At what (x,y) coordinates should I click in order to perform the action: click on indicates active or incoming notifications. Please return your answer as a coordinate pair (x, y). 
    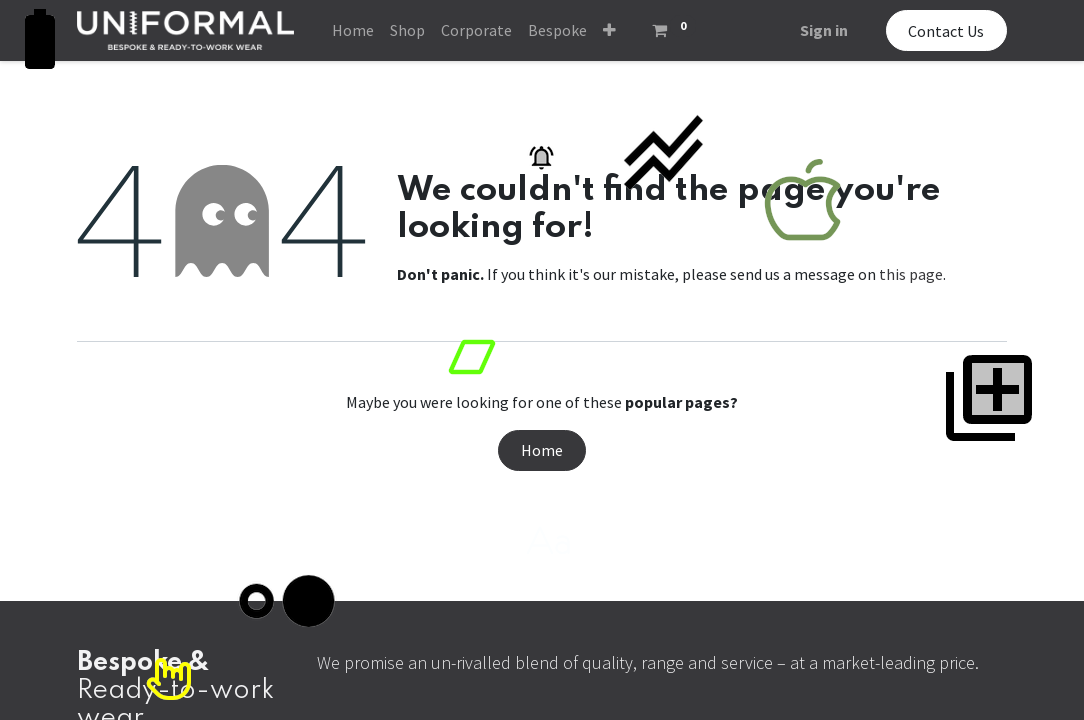
    Looking at the image, I should click on (541, 157).